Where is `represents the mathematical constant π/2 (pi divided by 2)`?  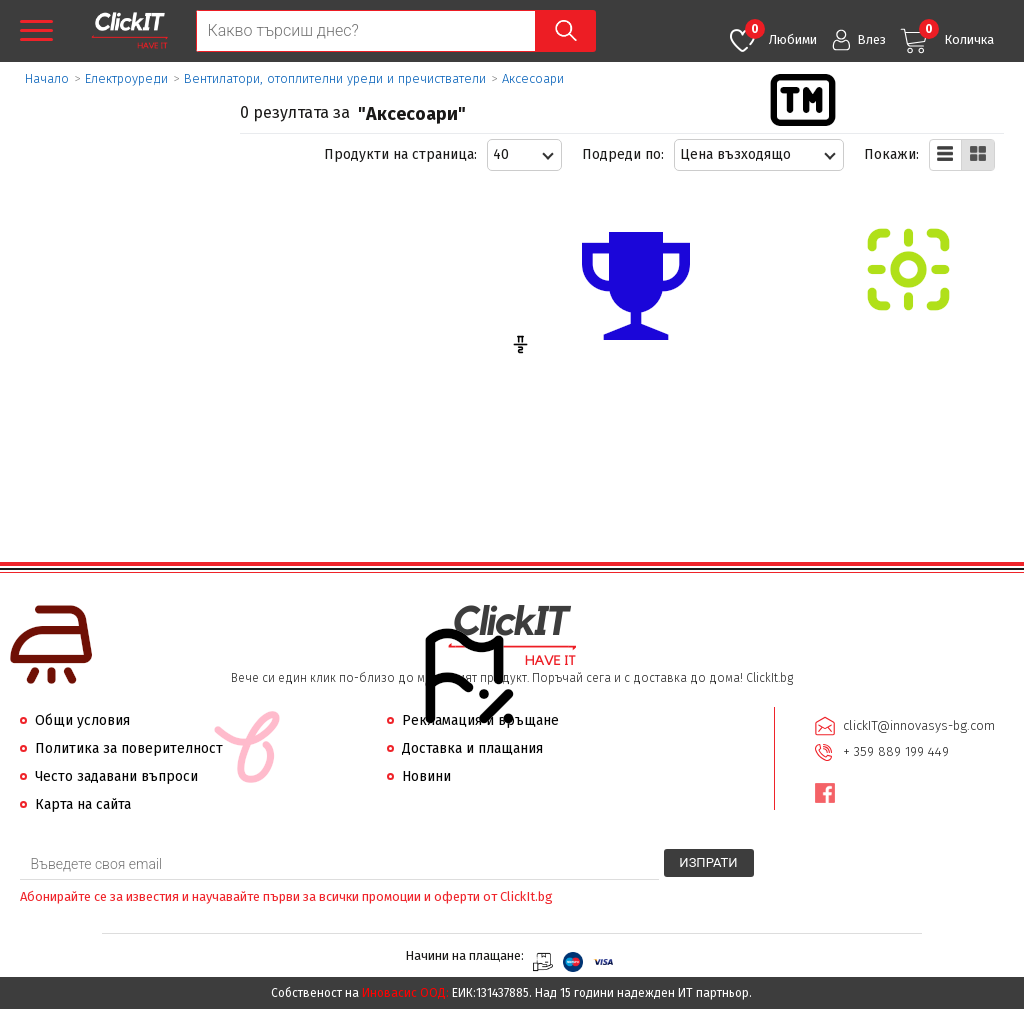
represents the mathematical constant π/2 (pi divided by 2) is located at coordinates (520, 344).